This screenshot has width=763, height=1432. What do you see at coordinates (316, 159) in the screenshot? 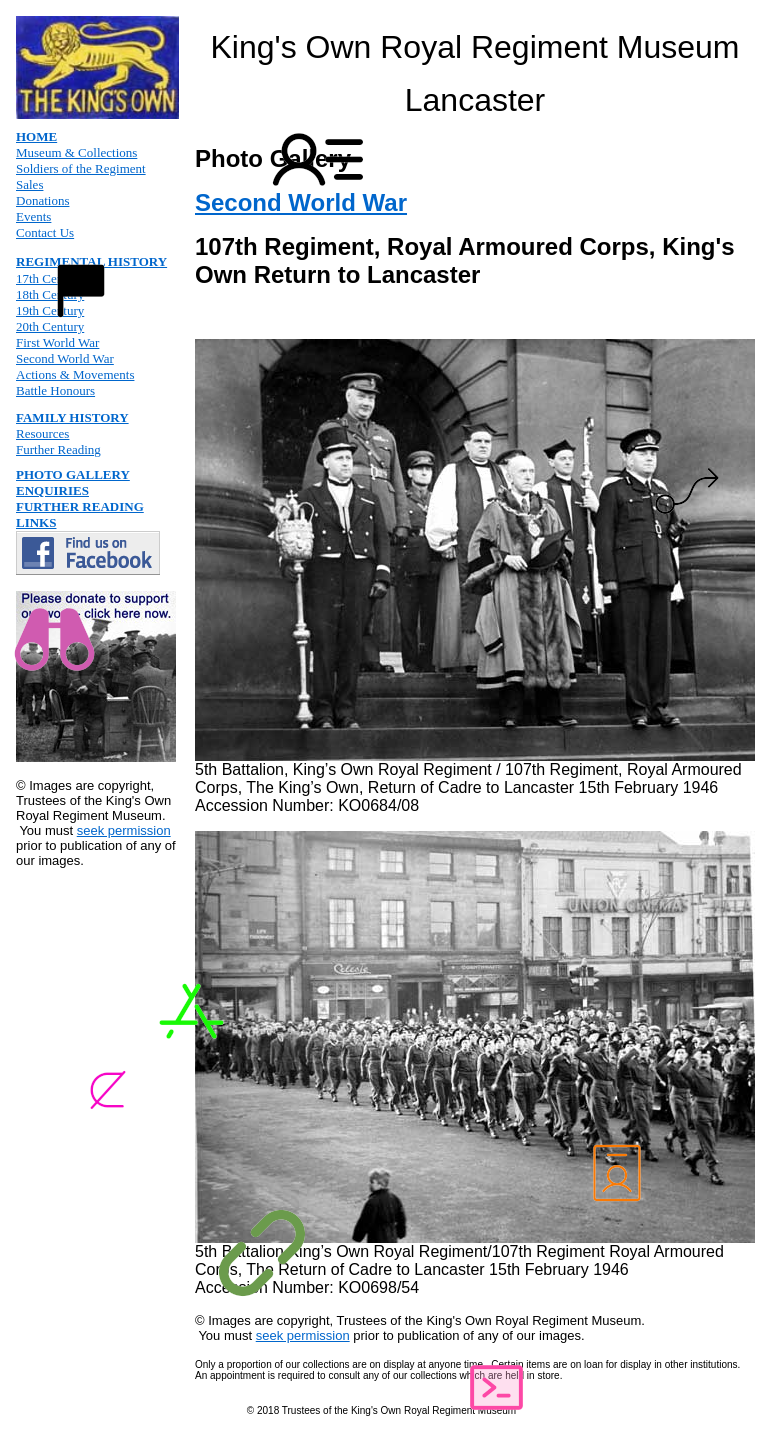
I see `view user directory or contact list` at bounding box center [316, 159].